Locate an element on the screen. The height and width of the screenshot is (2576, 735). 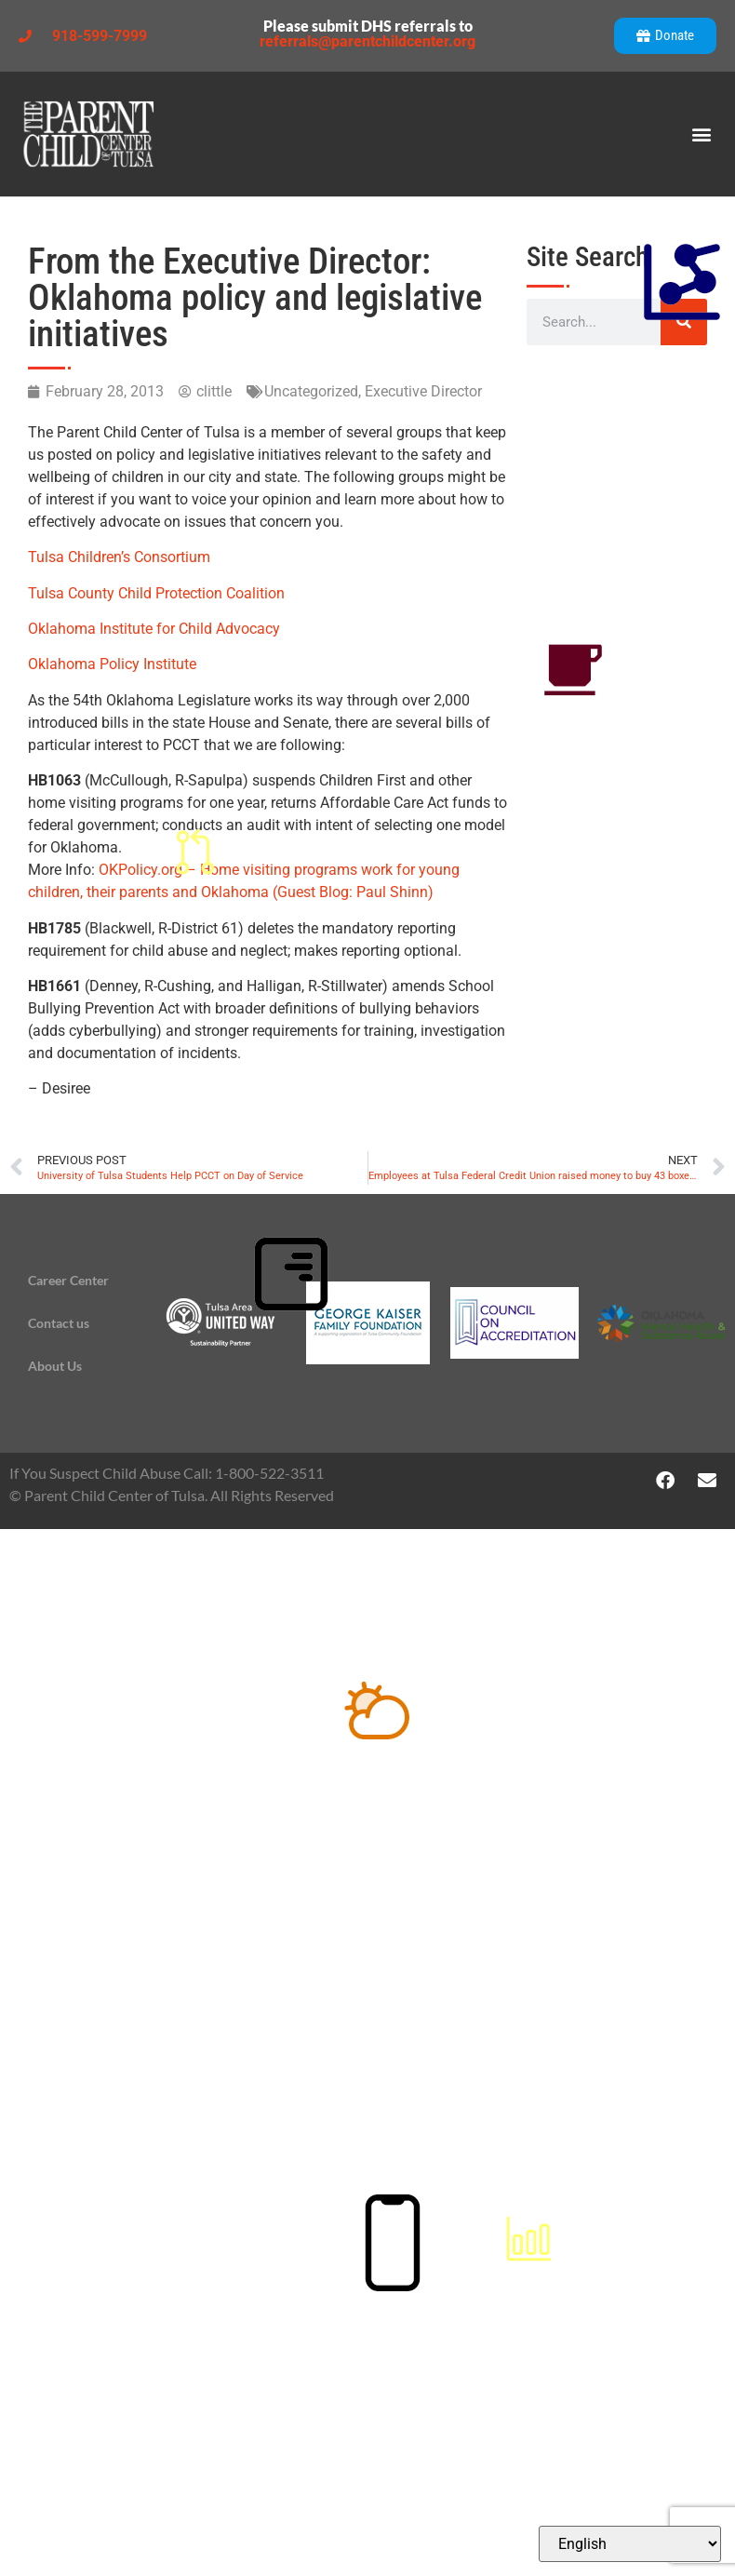
view analytics or statistics is located at coordinates (528, 2238).